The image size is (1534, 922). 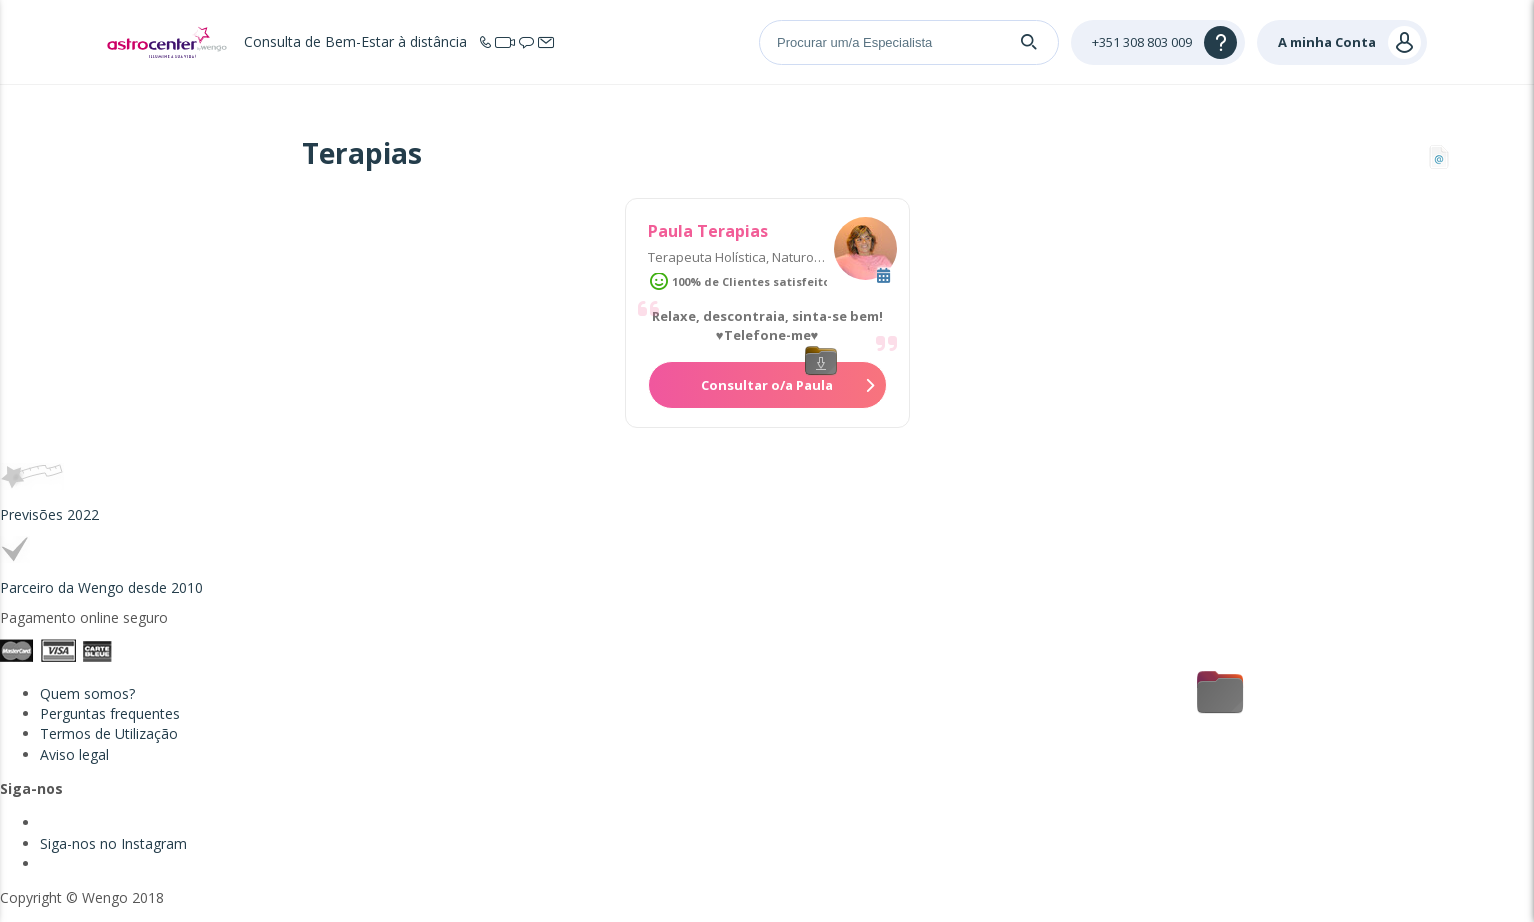 What do you see at coordinates (1439, 157) in the screenshot?
I see `an email message file or .eml attachment` at bounding box center [1439, 157].